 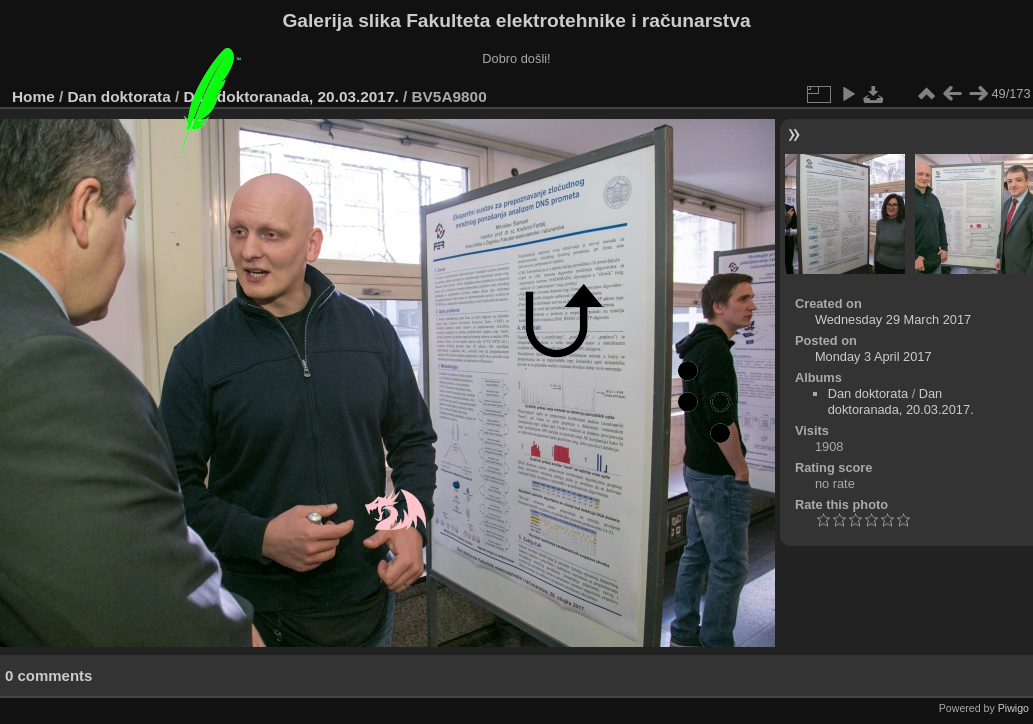 What do you see at coordinates (560, 322) in the screenshot?
I see `redo or repeat the last action` at bounding box center [560, 322].